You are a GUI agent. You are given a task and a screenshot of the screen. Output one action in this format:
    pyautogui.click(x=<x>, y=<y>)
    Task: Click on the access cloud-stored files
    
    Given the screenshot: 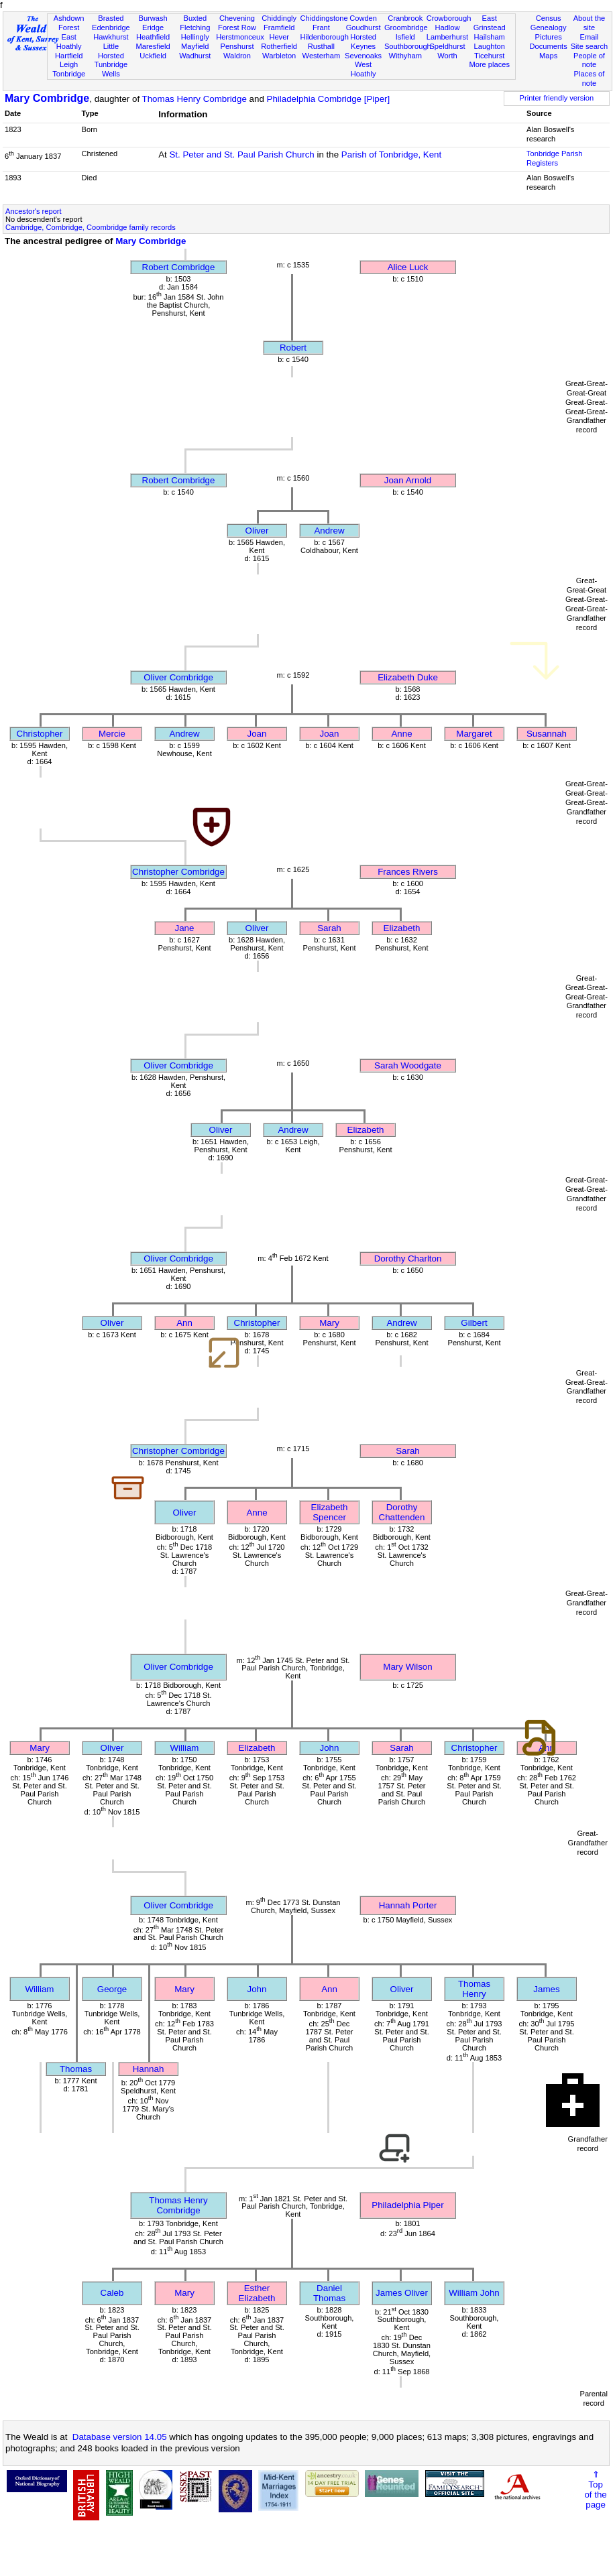 What is the action you would take?
    pyautogui.click(x=540, y=1737)
    